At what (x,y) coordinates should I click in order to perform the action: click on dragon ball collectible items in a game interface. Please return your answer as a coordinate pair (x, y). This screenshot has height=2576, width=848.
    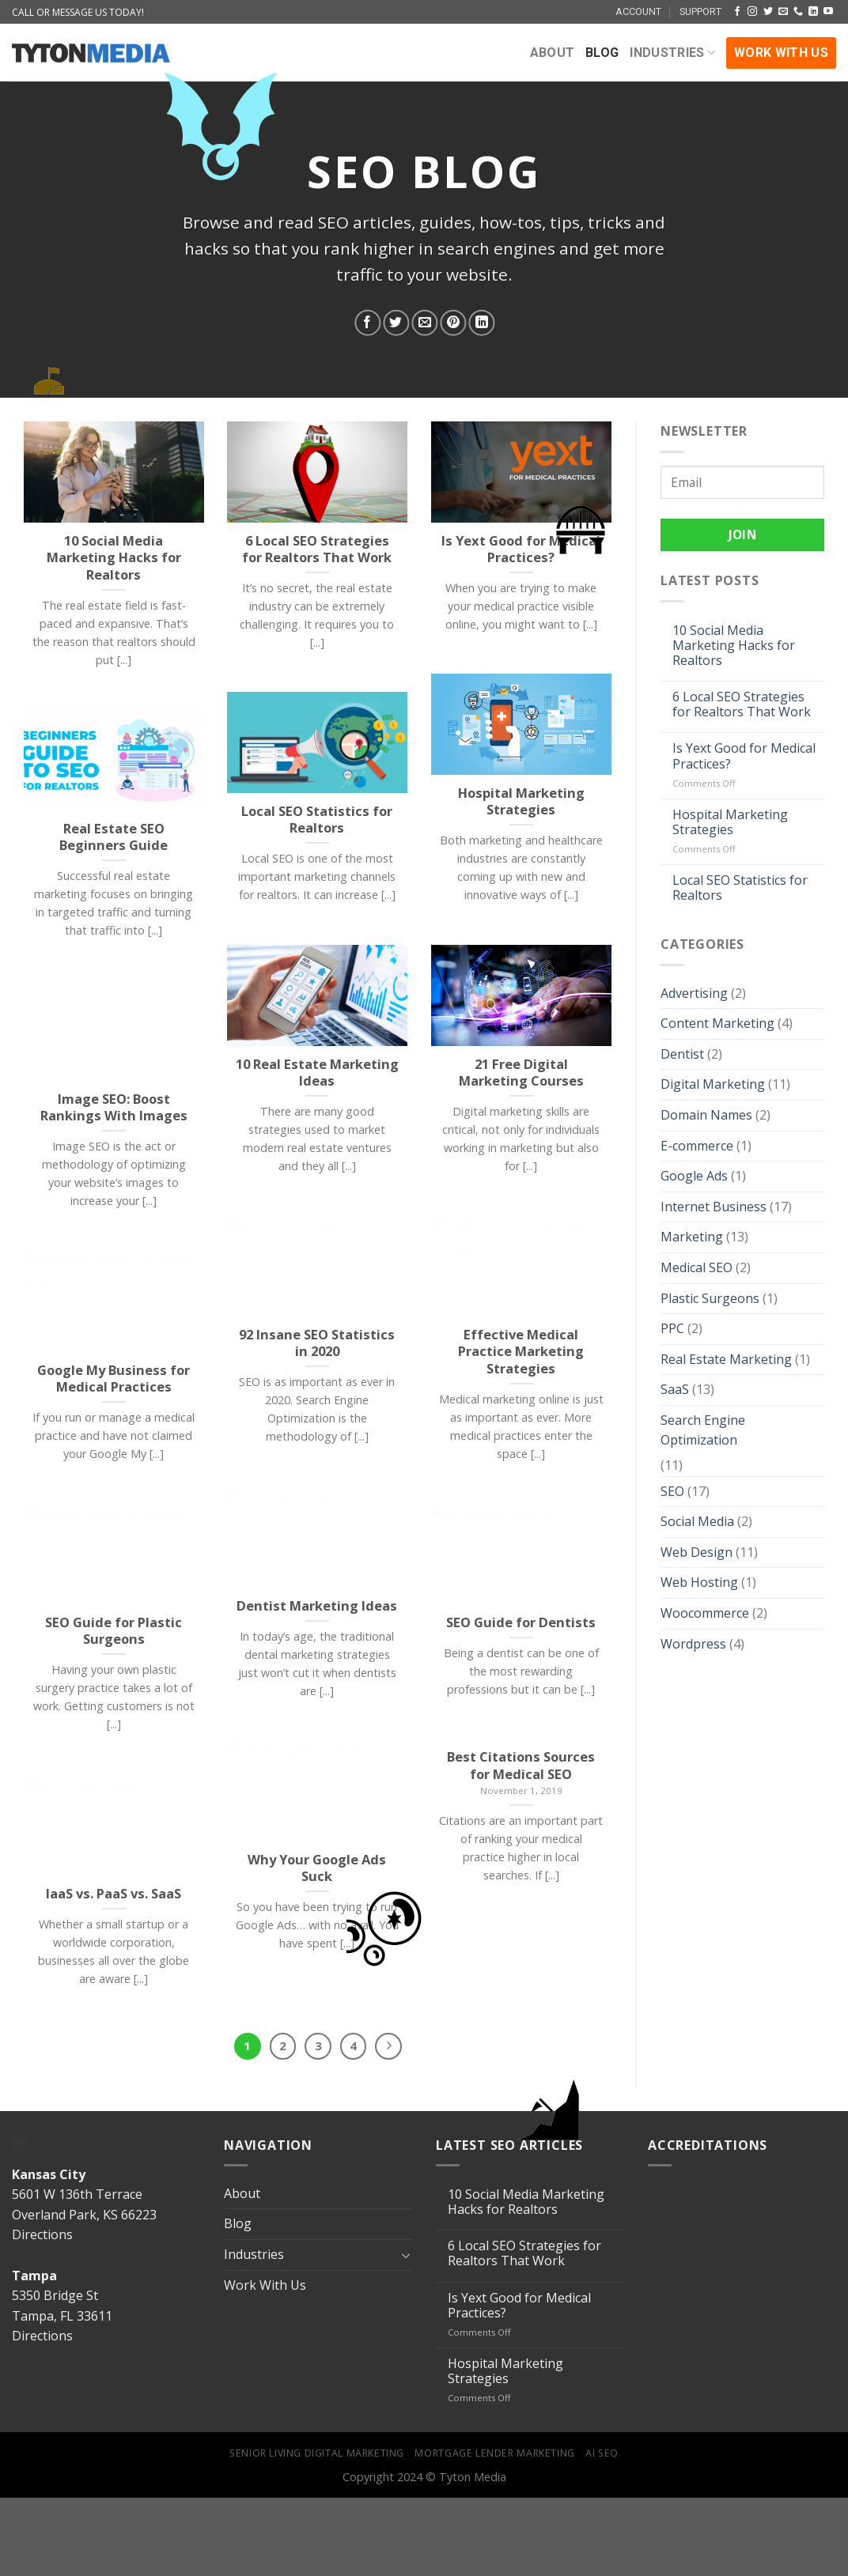
    Looking at the image, I should click on (384, 1929).